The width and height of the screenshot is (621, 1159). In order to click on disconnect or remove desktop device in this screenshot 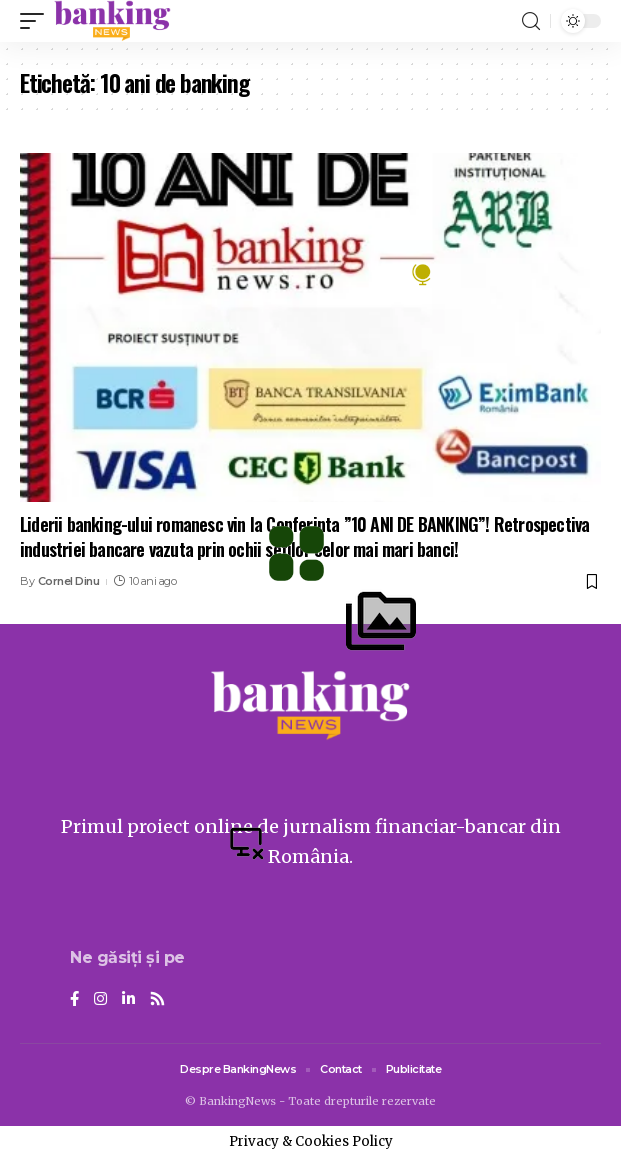, I will do `click(246, 842)`.